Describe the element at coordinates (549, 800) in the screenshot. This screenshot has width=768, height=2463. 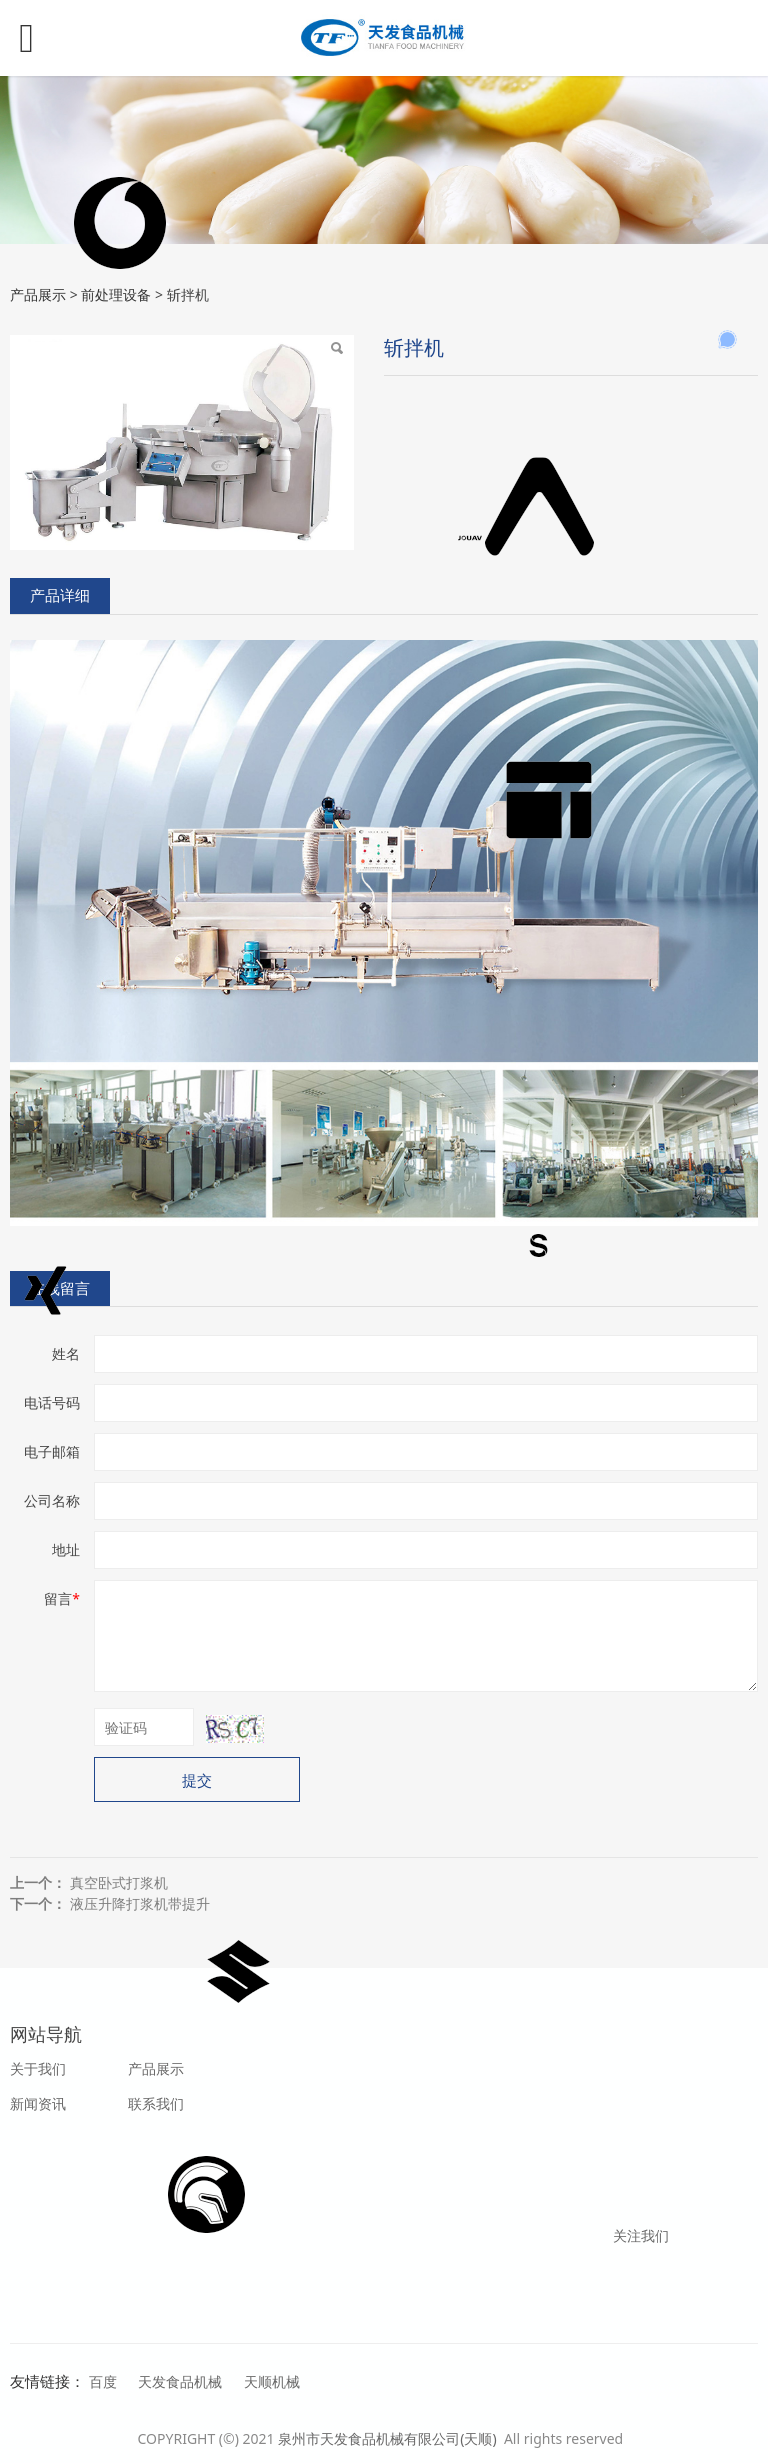
I see `switch to grid layout view` at that location.